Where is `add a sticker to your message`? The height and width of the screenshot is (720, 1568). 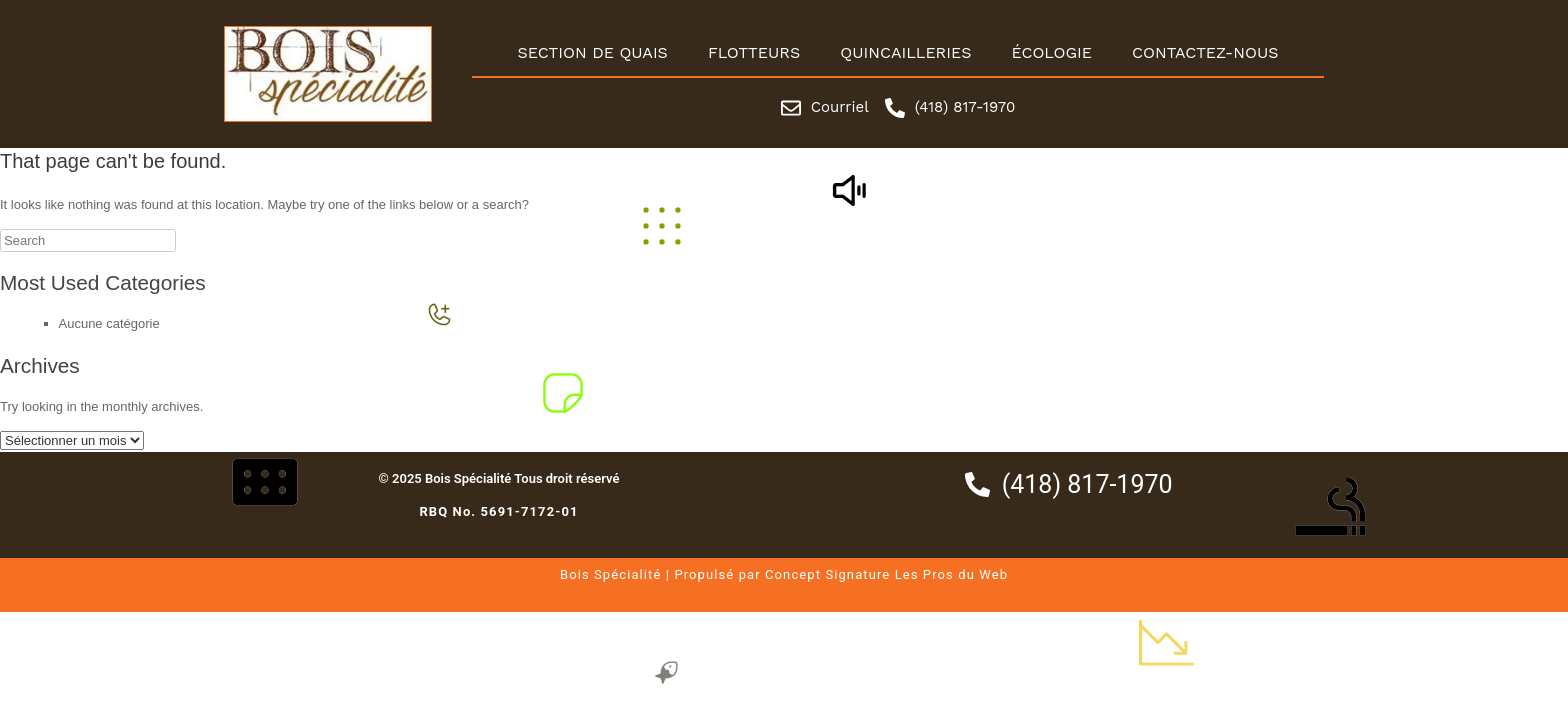
add a sticker to your message is located at coordinates (563, 393).